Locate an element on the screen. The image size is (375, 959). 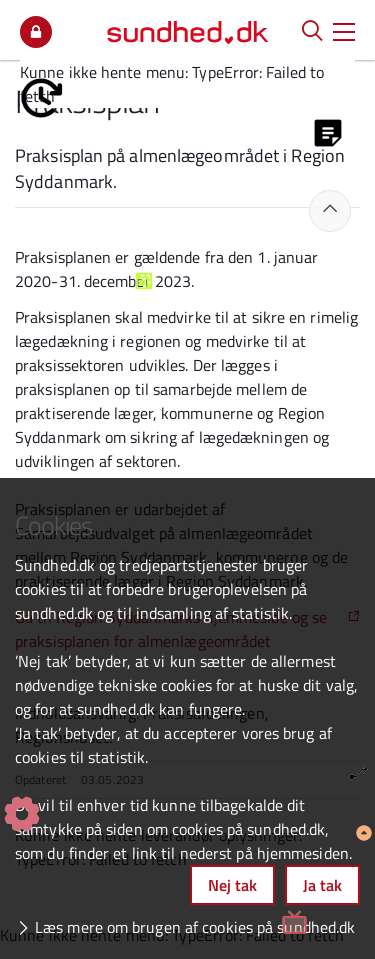
scroll to top of page is located at coordinates (364, 833).